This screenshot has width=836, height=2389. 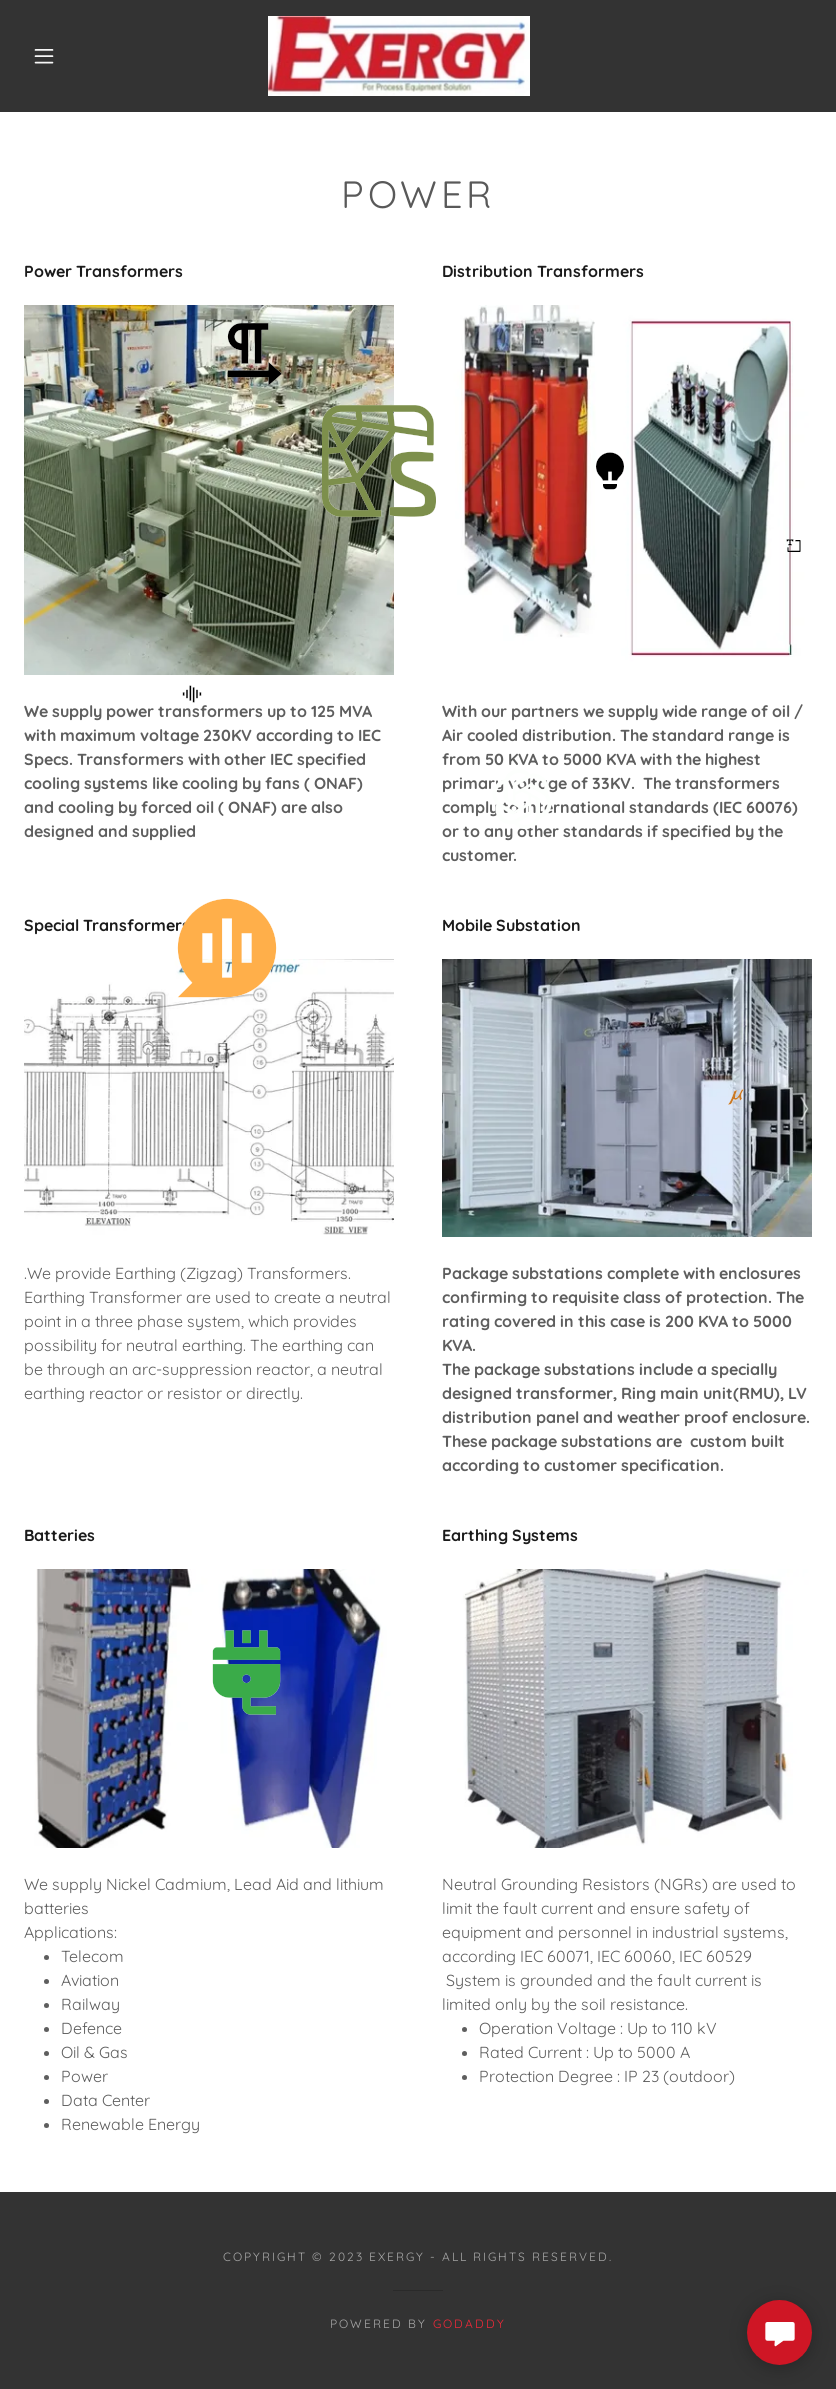 I want to click on insert a text block or text box, so click(x=794, y=546).